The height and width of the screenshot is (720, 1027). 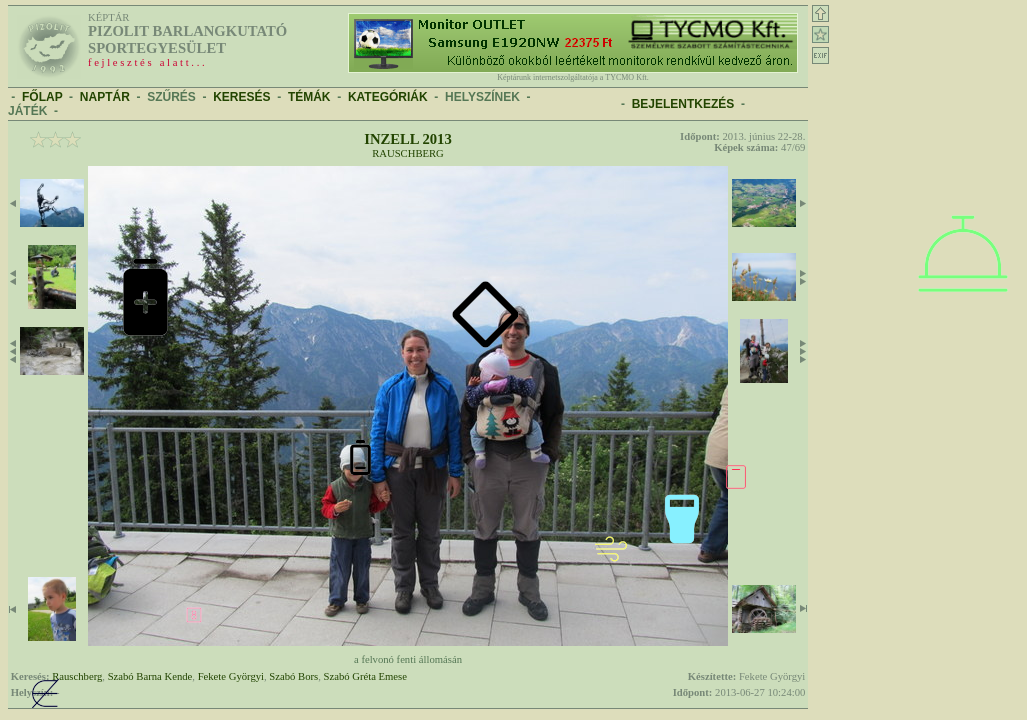 What do you see at coordinates (194, 615) in the screenshot?
I see `indicates item number eight in a list or sequence` at bounding box center [194, 615].